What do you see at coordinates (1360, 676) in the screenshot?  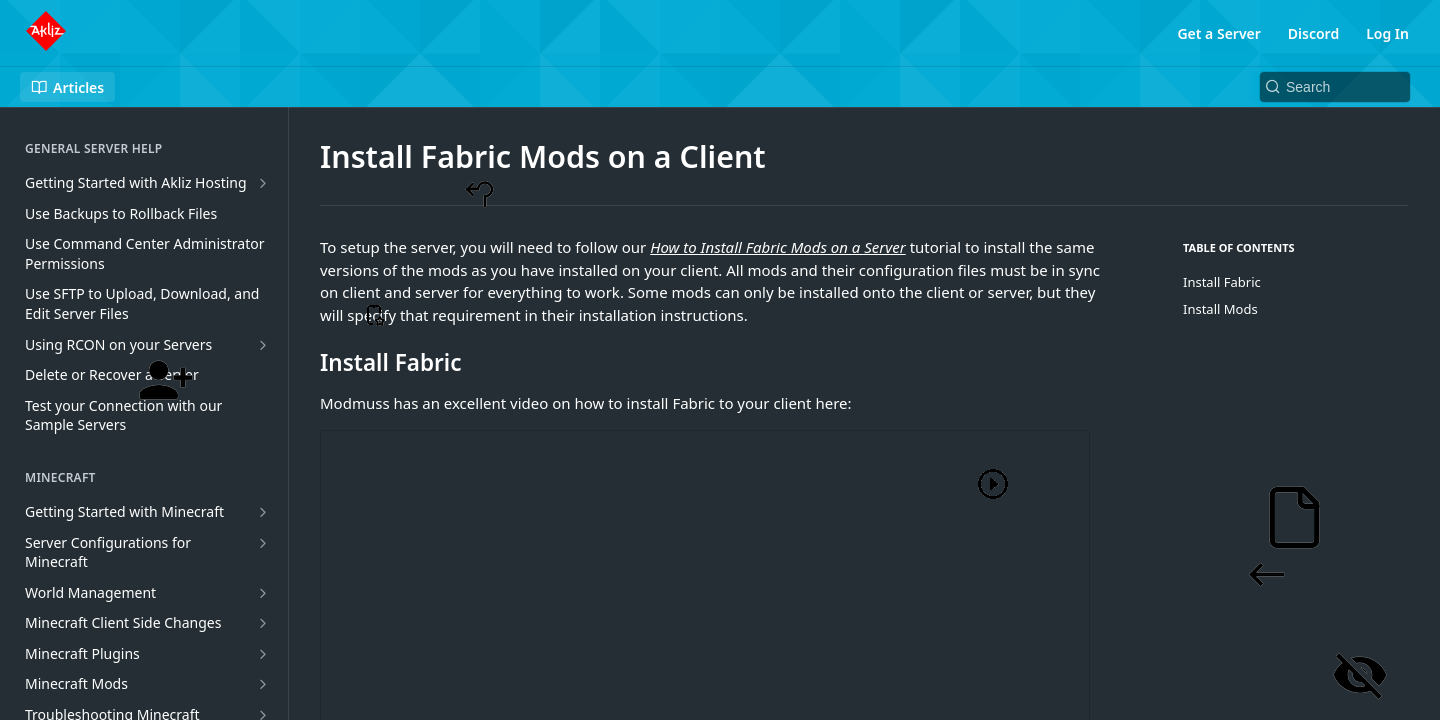 I see `hide password or sensitive content` at bounding box center [1360, 676].